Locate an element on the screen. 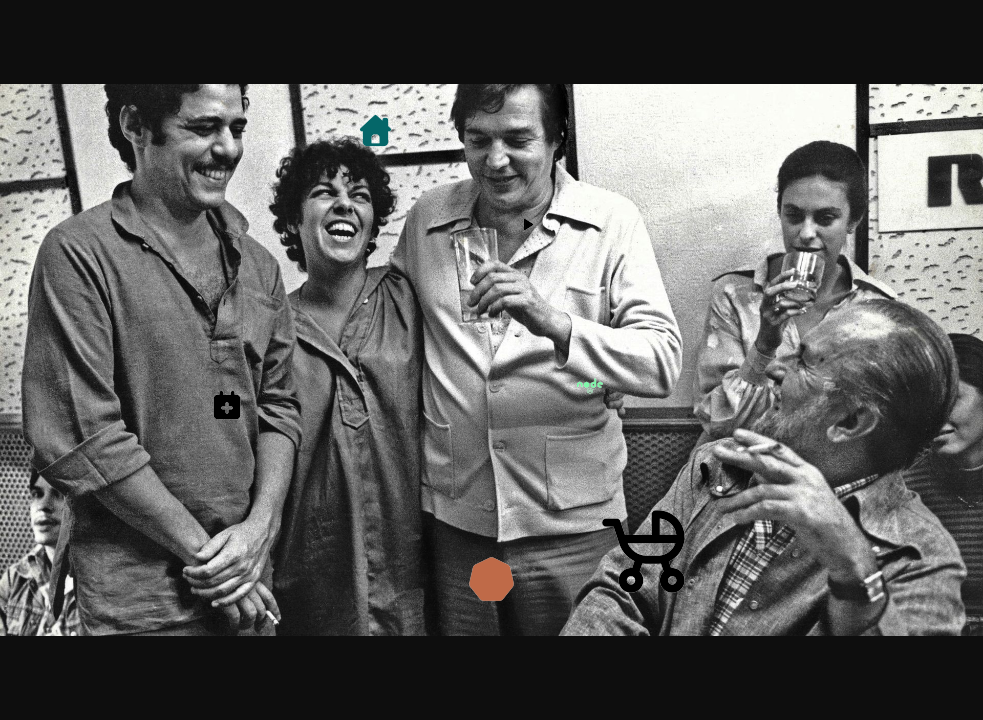 The width and height of the screenshot is (983, 720). go to home screen is located at coordinates (375, 130).